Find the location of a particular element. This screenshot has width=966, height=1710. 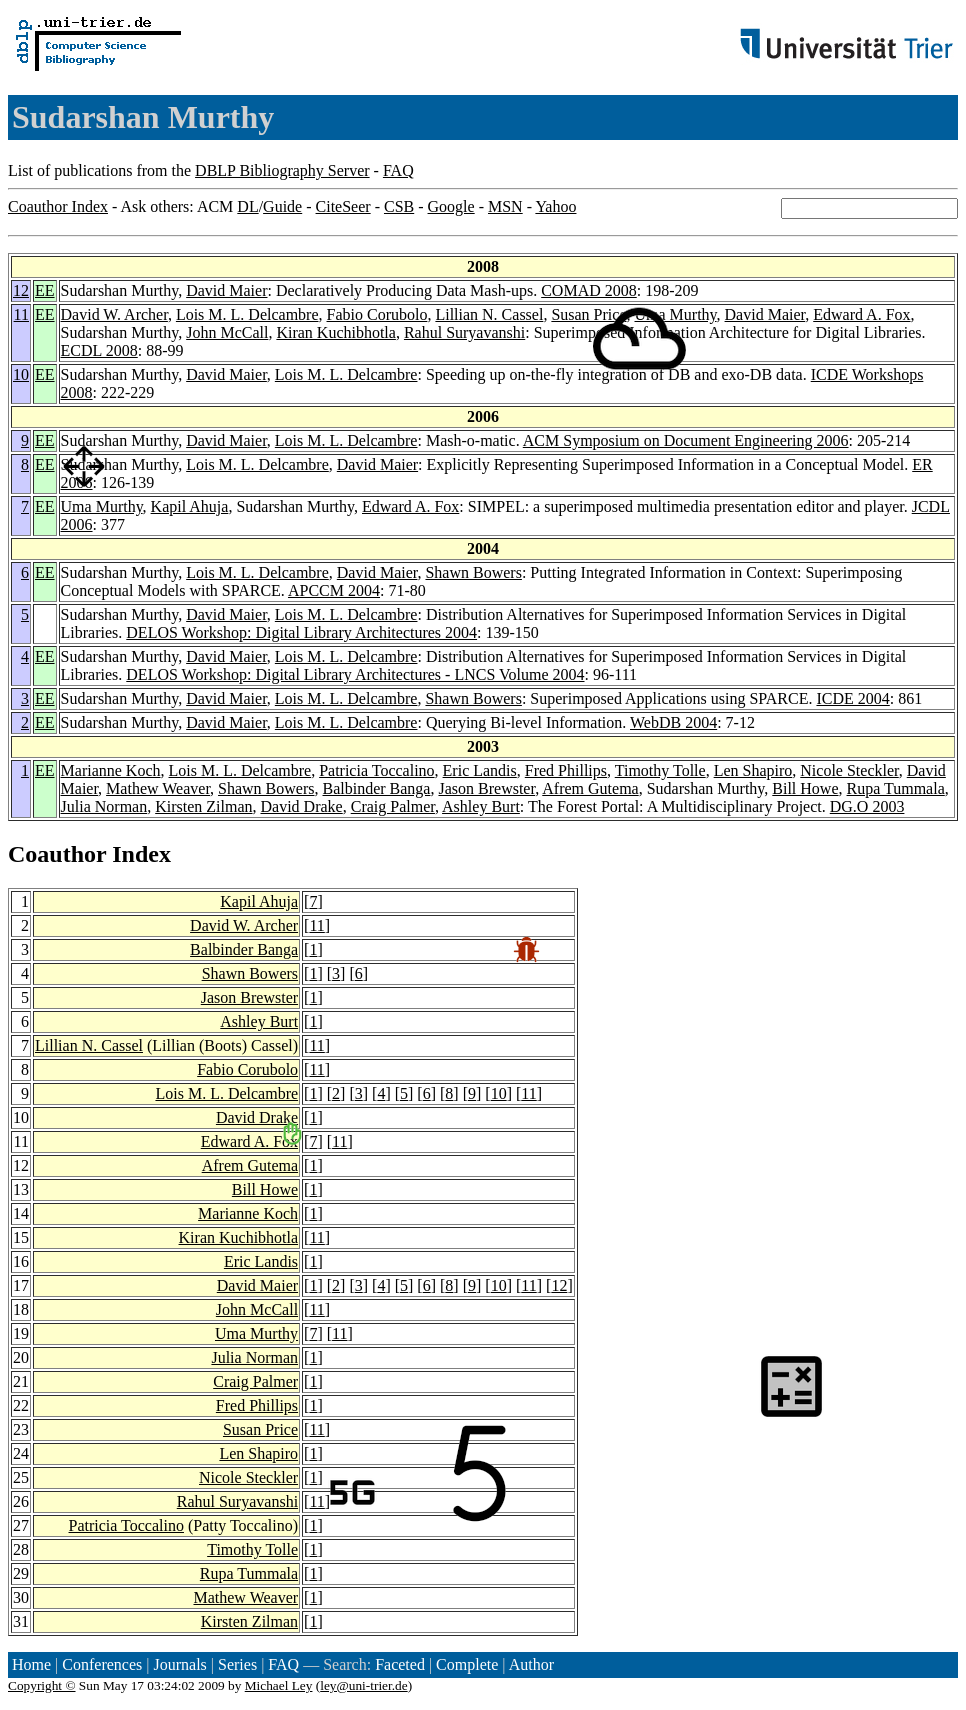

indicates the number five in a list or sequence is located at coordinates (479, 1473).